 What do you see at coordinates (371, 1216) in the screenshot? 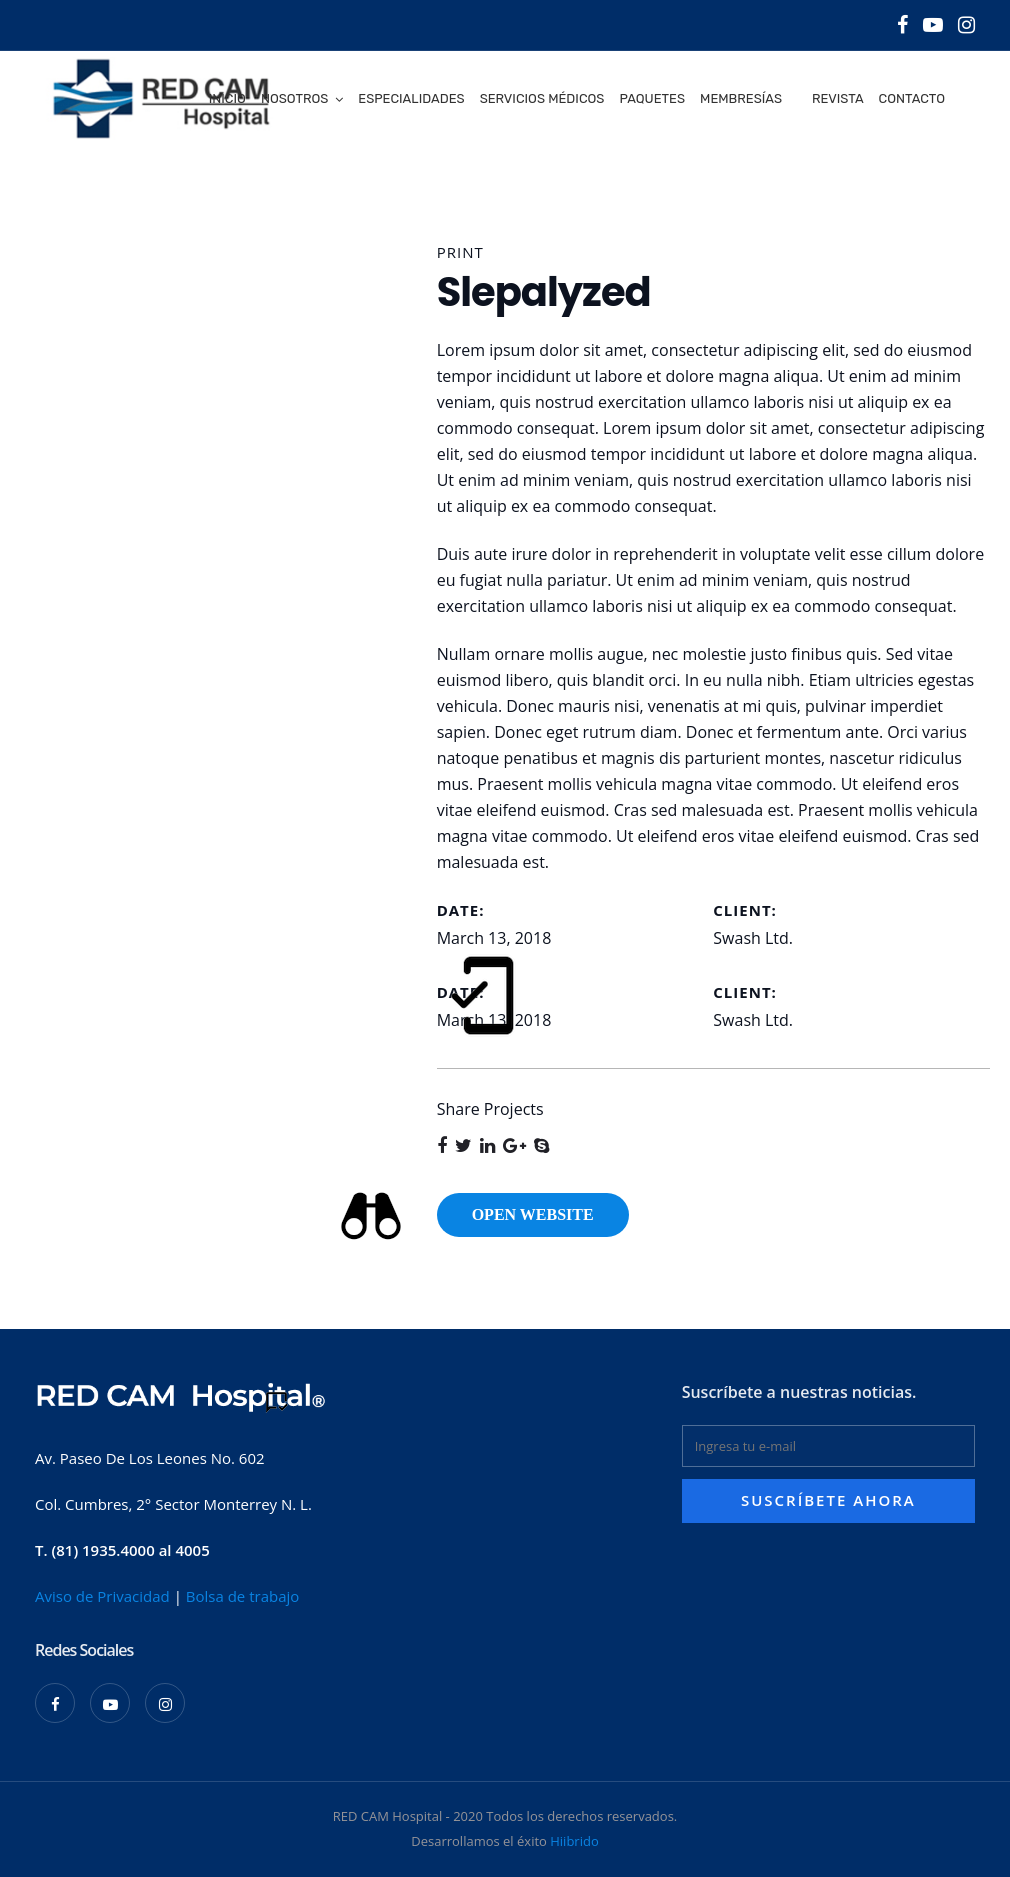
I see `search or explore content` at bounding box center [371, 1216].